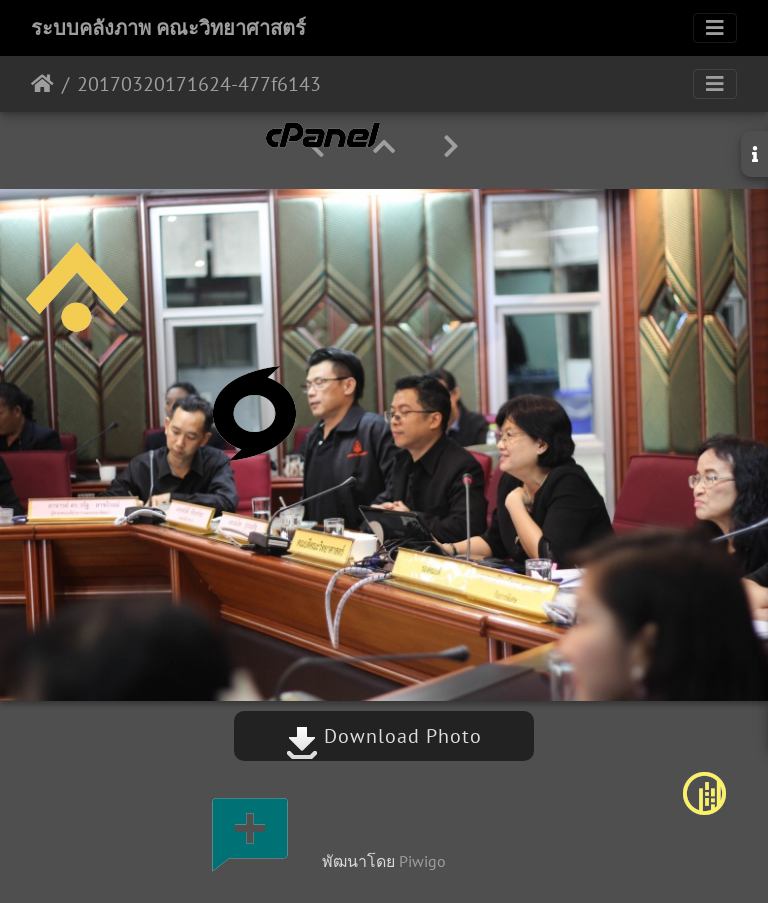 The width and height of the screenshot is (768, 903). What do you see at coordinates (323, 135) in the screenshot?
I see `access cPanel web hosting control panel` at bounding box center [323, 135].